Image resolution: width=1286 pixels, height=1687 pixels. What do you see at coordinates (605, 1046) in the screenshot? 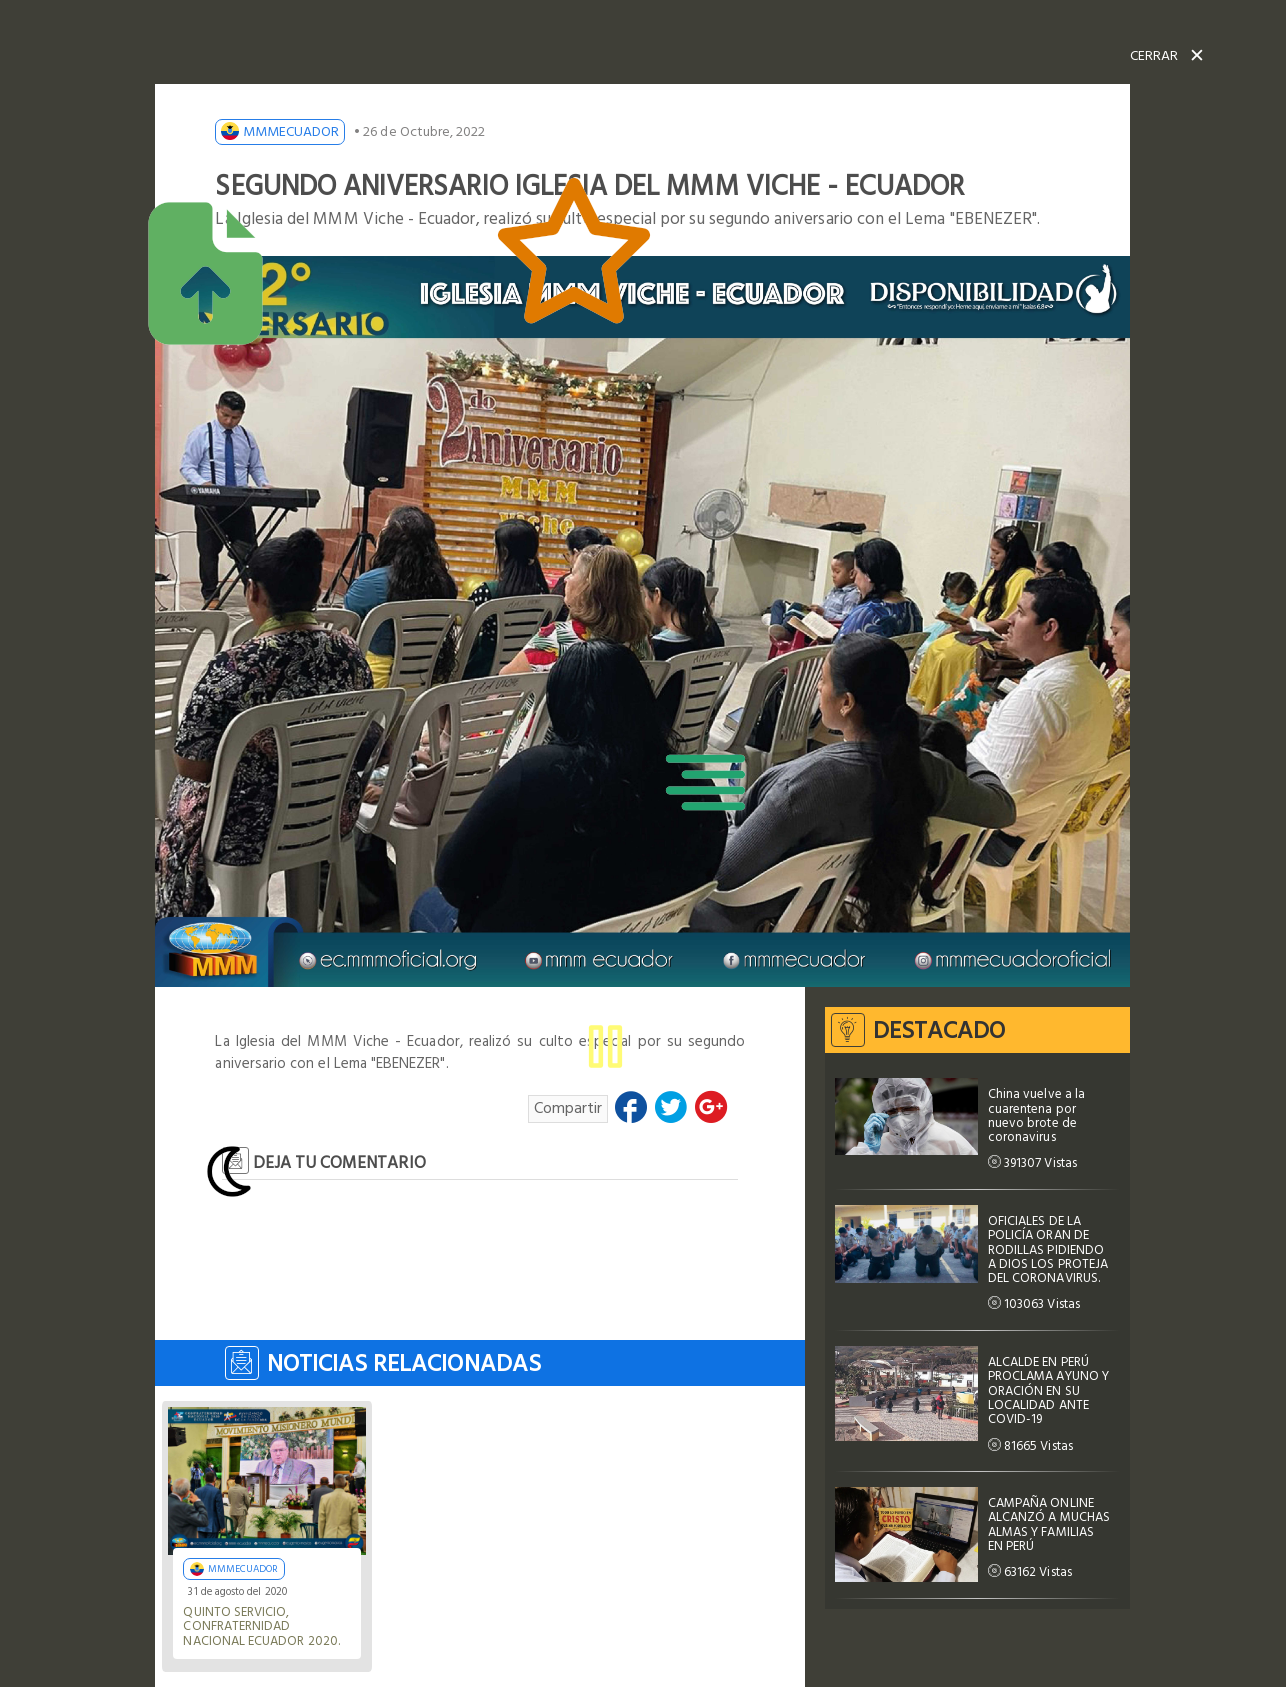
I see `pause media playback` at bounding box center [605, 1046].